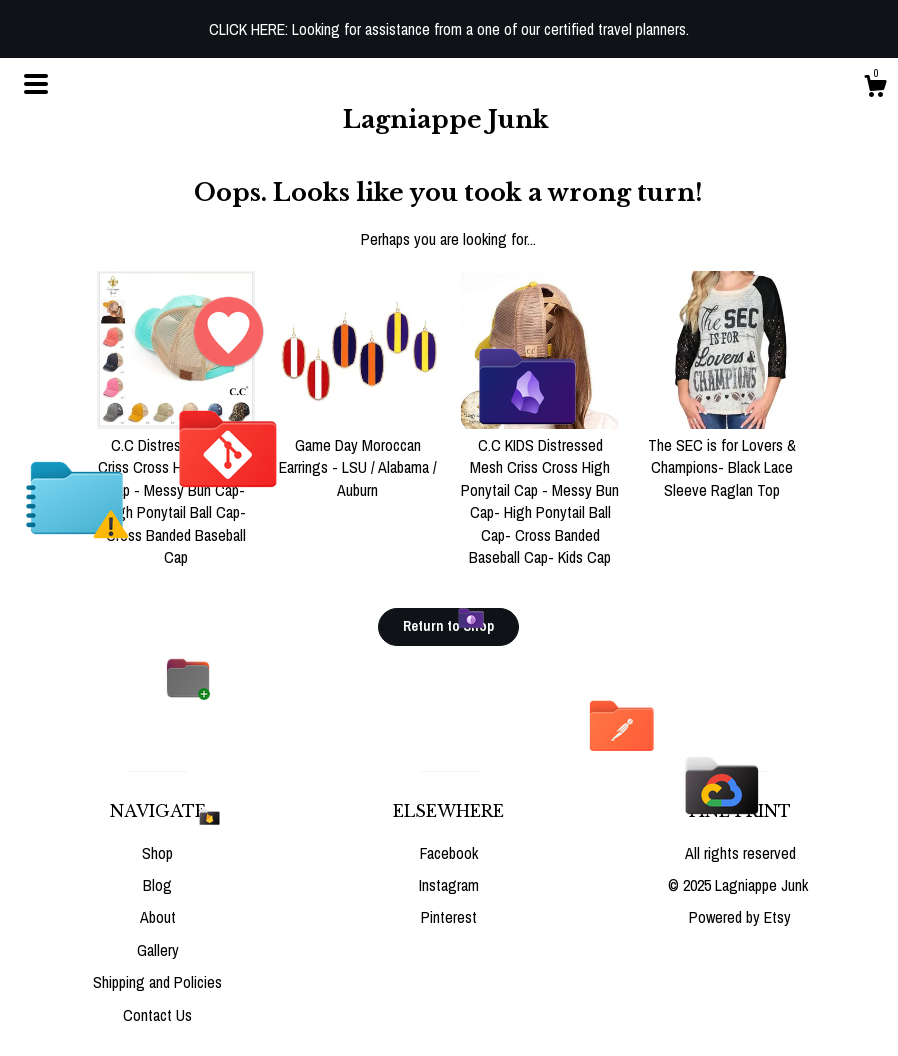  Describe the element at coordinates (228, 331) in the screenshot. I see `mark item as favorite` at that location.